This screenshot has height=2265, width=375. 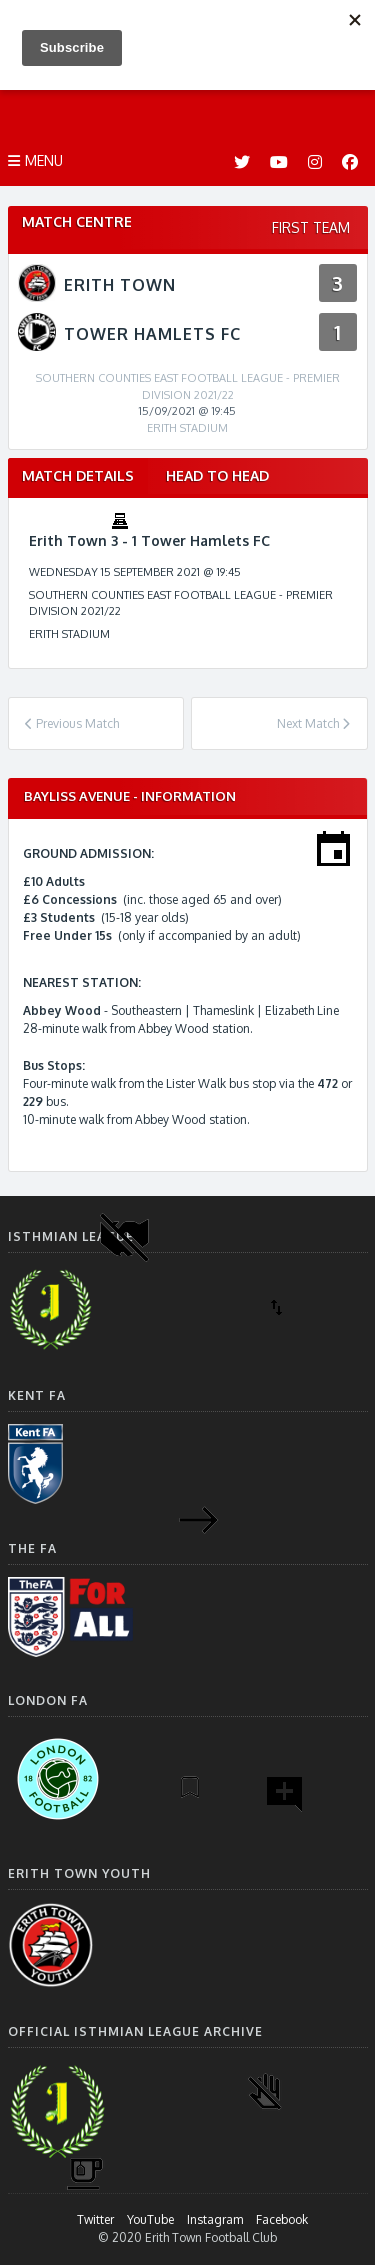 What do you see at coordinates (85, 2174) in the screenshot?
I see `access food and beverage emoji category` at bounding box center [85, 2174].